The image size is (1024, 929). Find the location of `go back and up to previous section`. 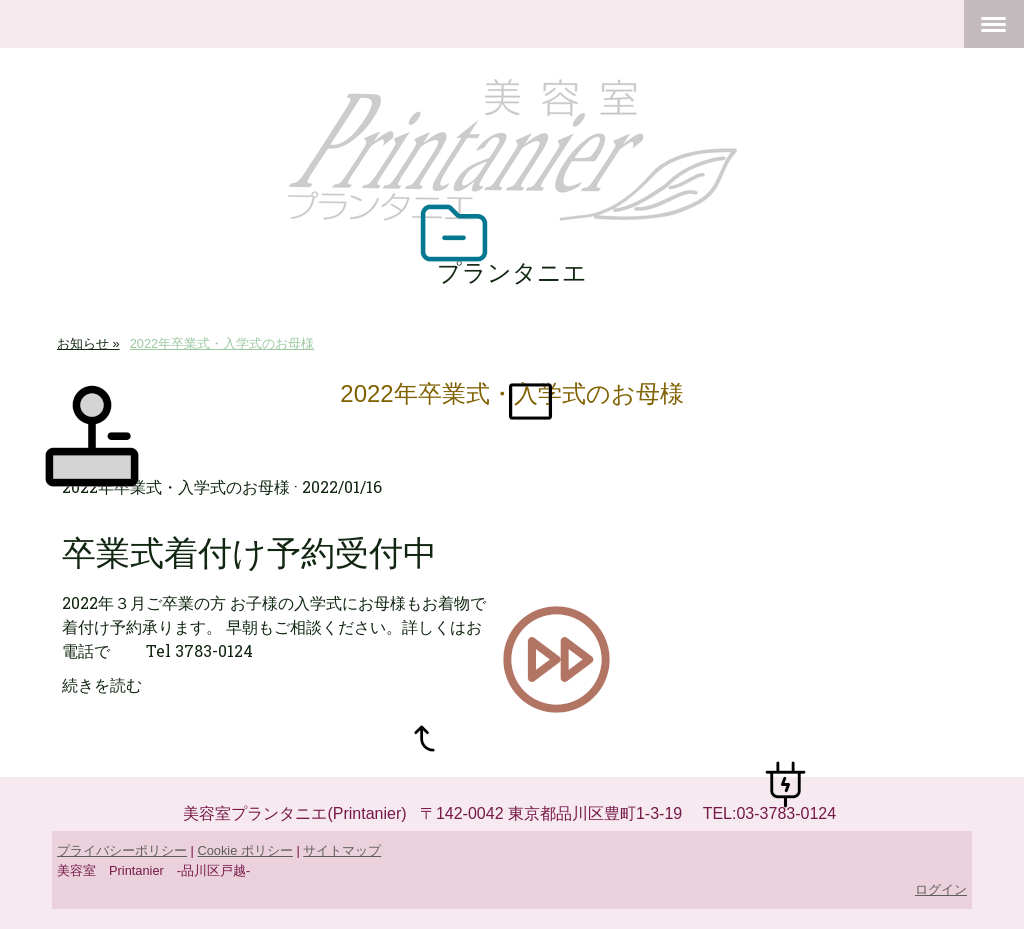

go back and up to previous section is located at coordinates (424, 738).